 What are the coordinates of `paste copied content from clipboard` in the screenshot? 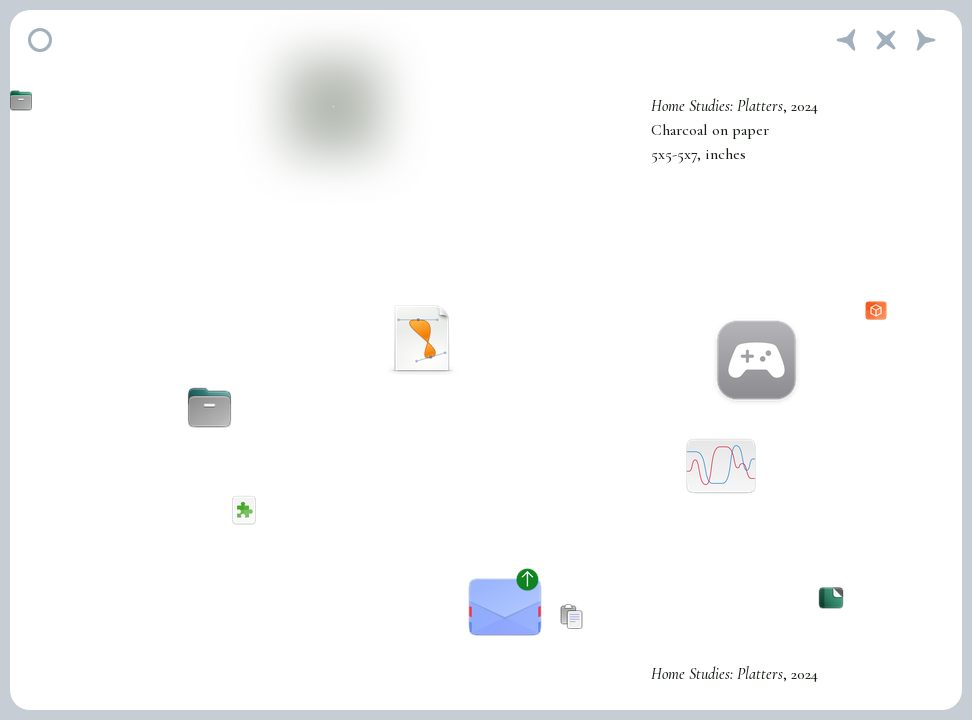 It's located at (571, 616).